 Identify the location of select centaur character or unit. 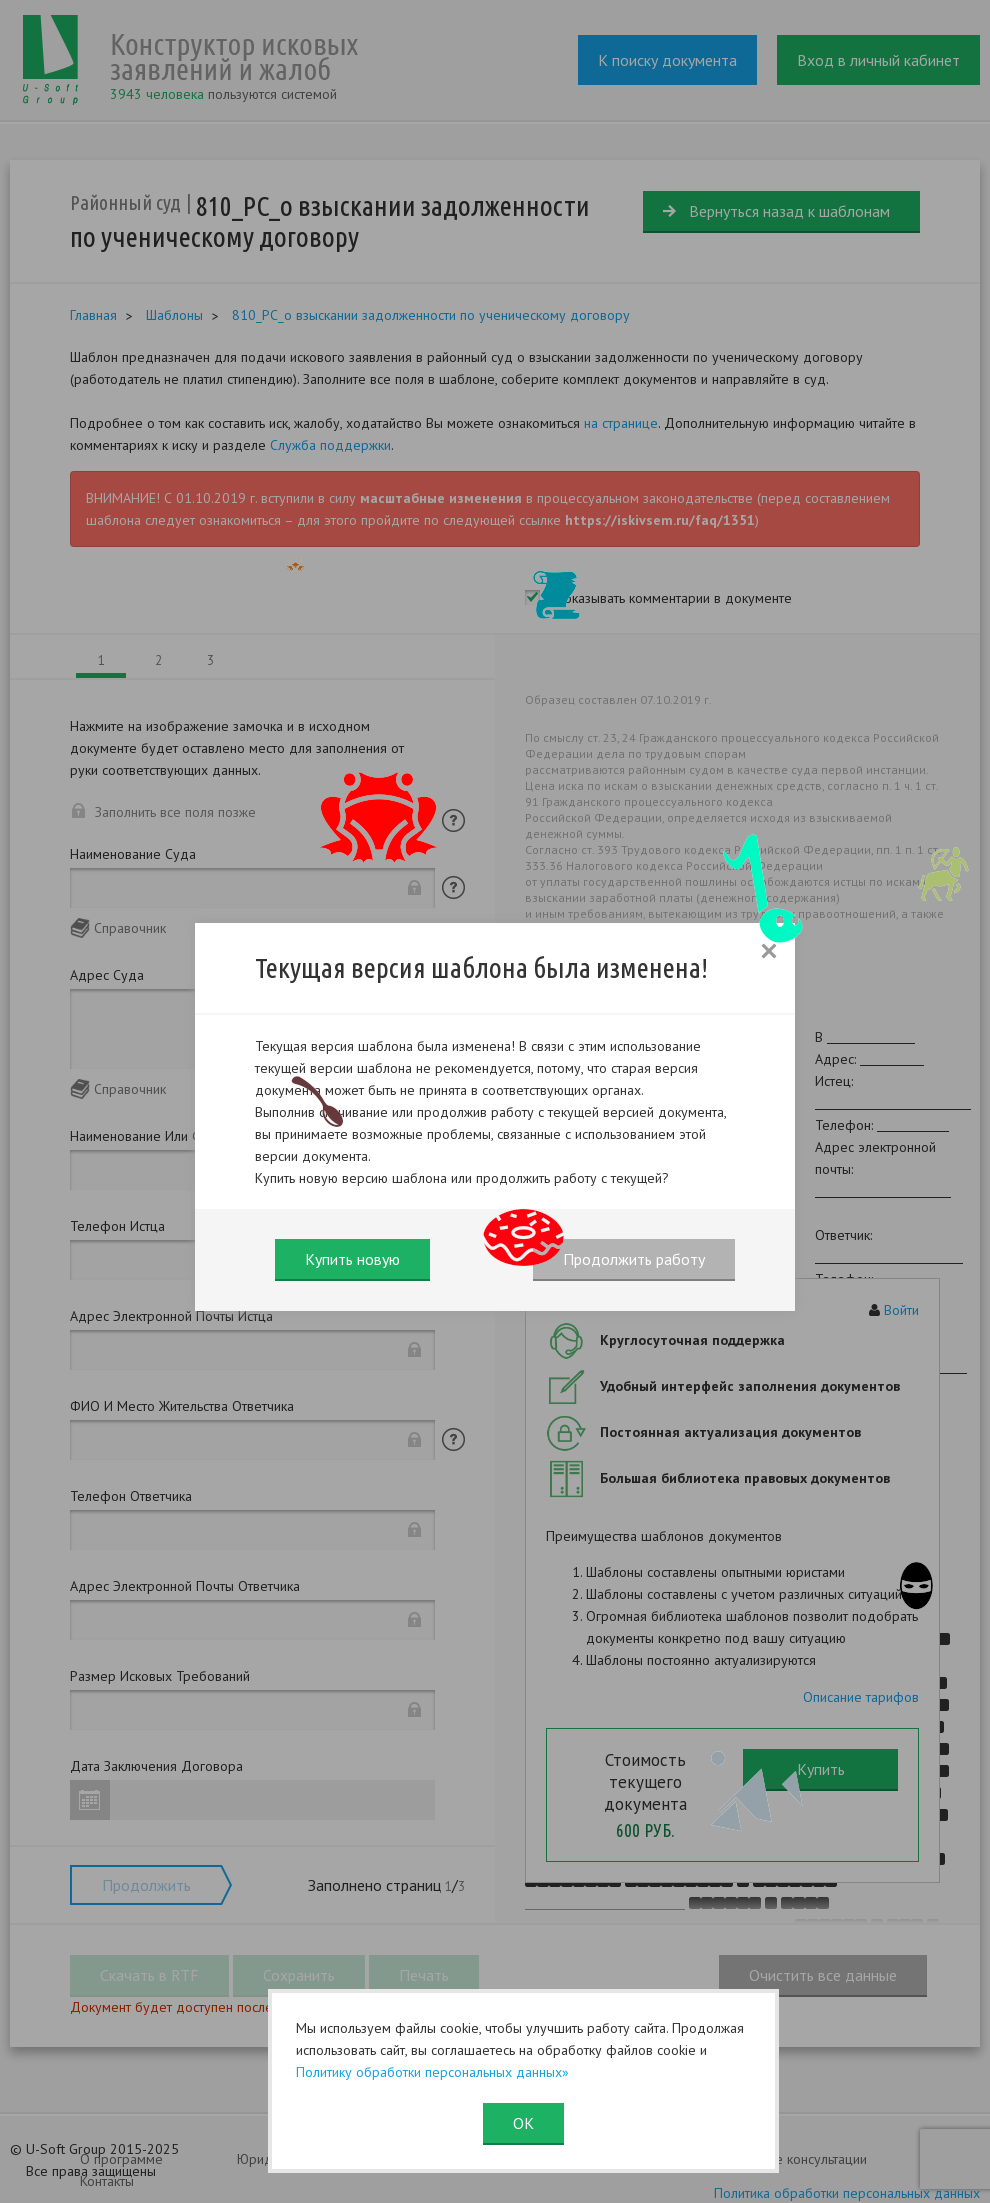
(943, 874).